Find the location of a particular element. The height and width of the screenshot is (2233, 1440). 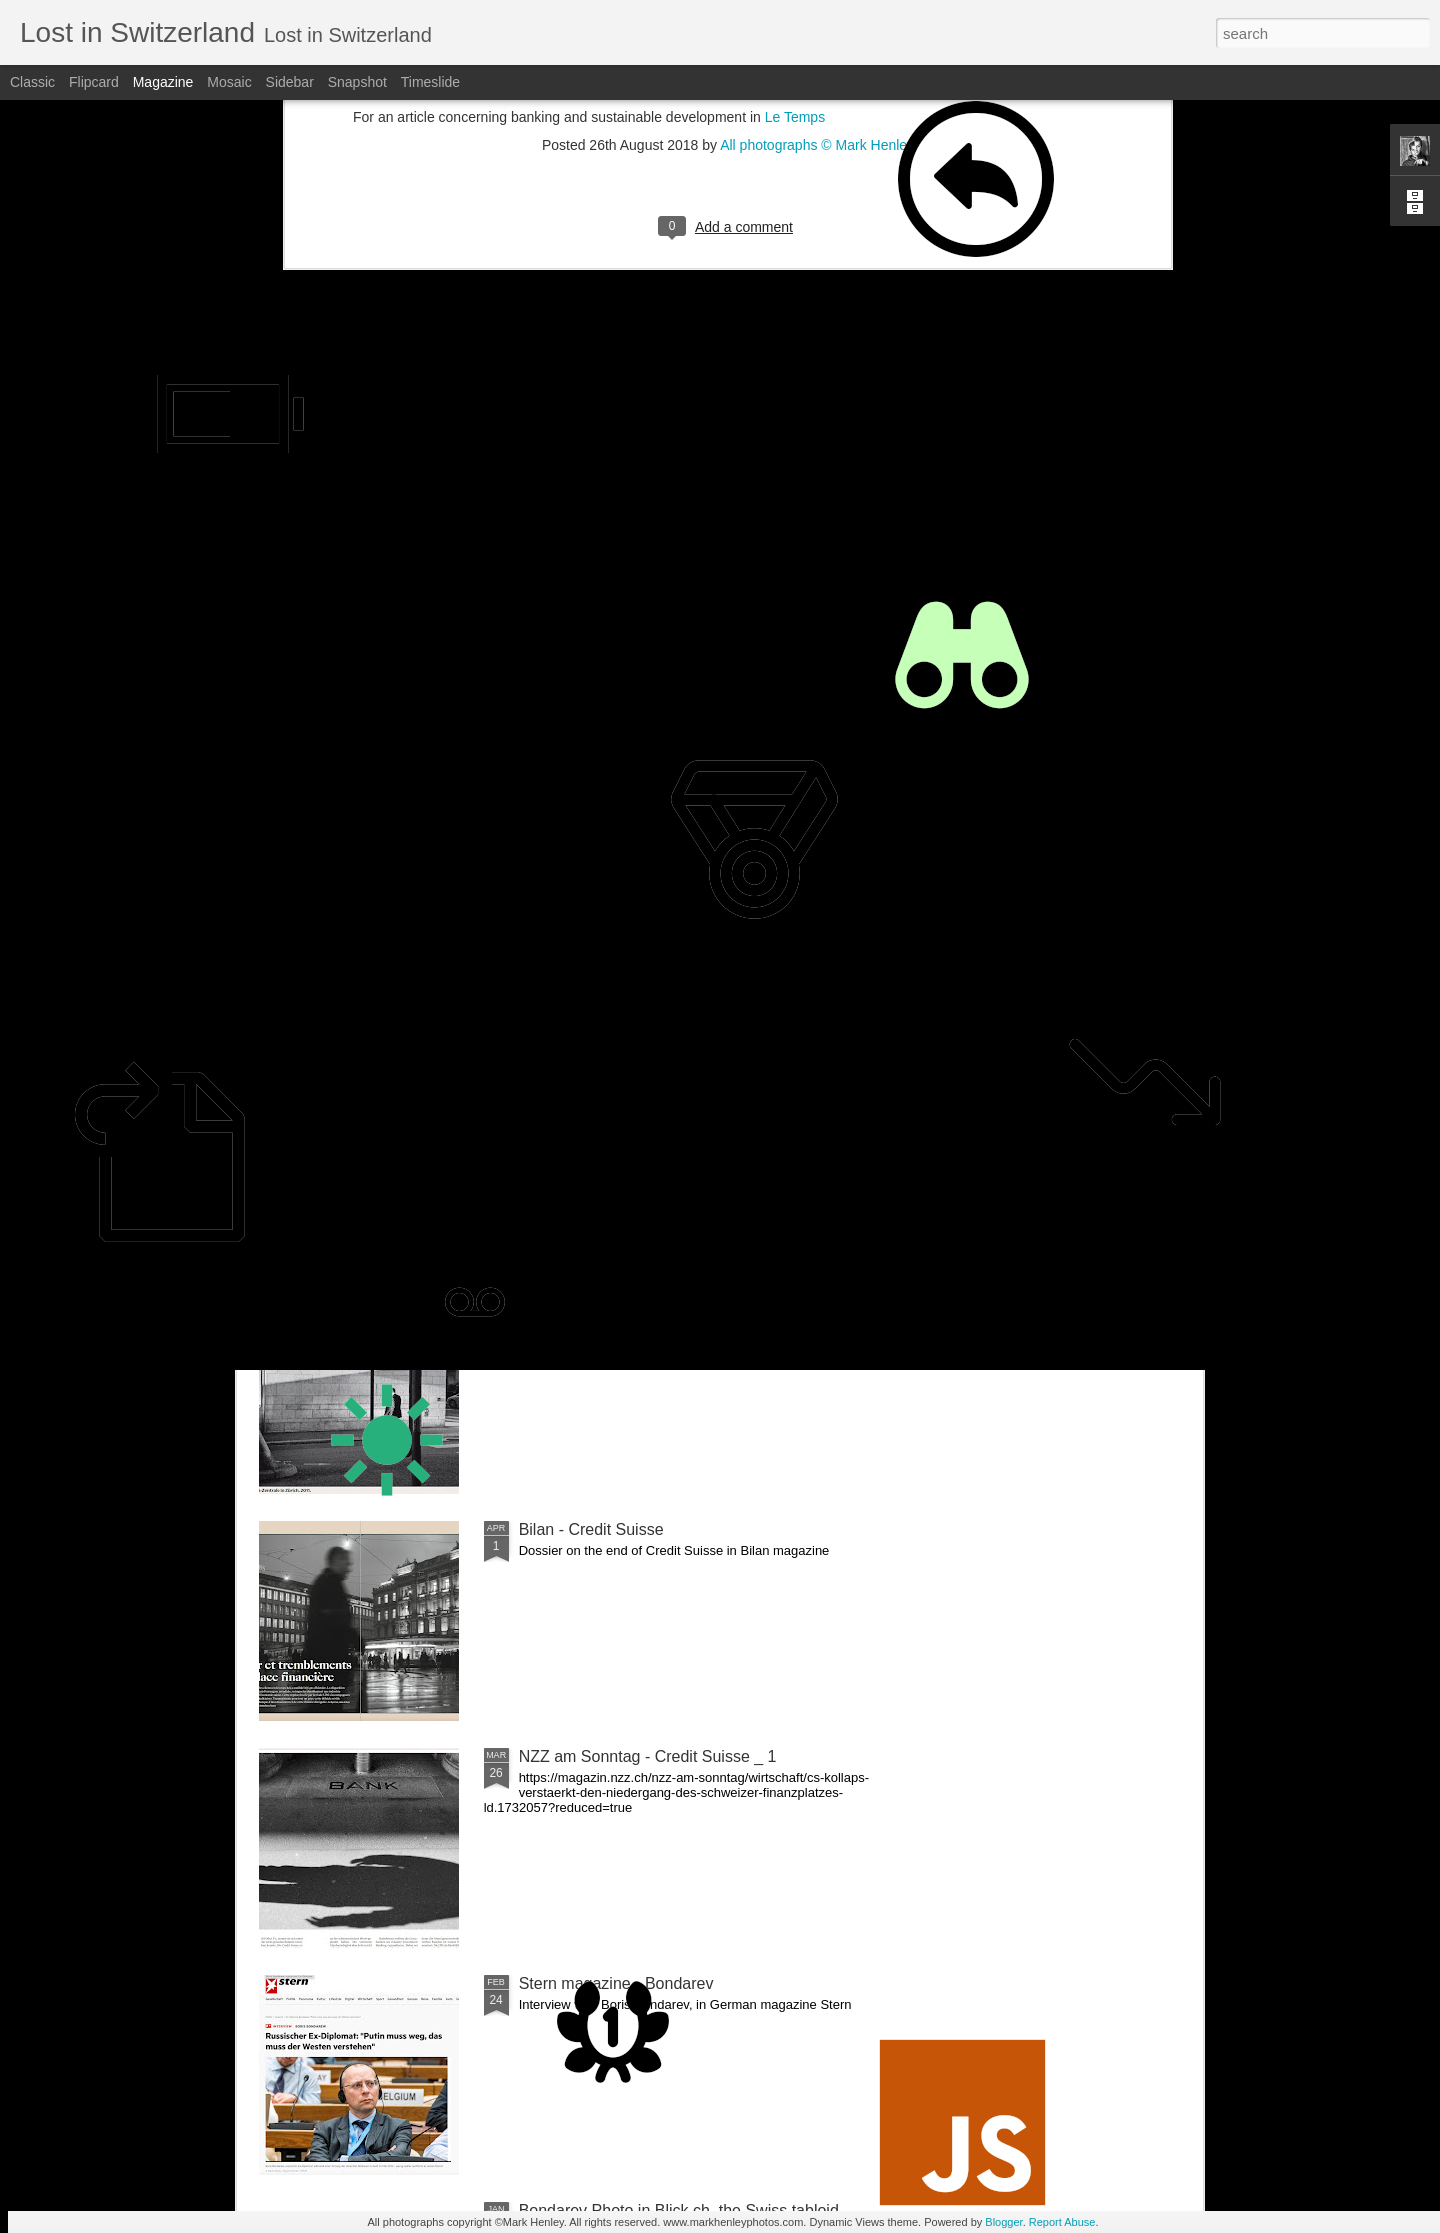

indicates first place or top ranking is located at coordinates (613, 2032).